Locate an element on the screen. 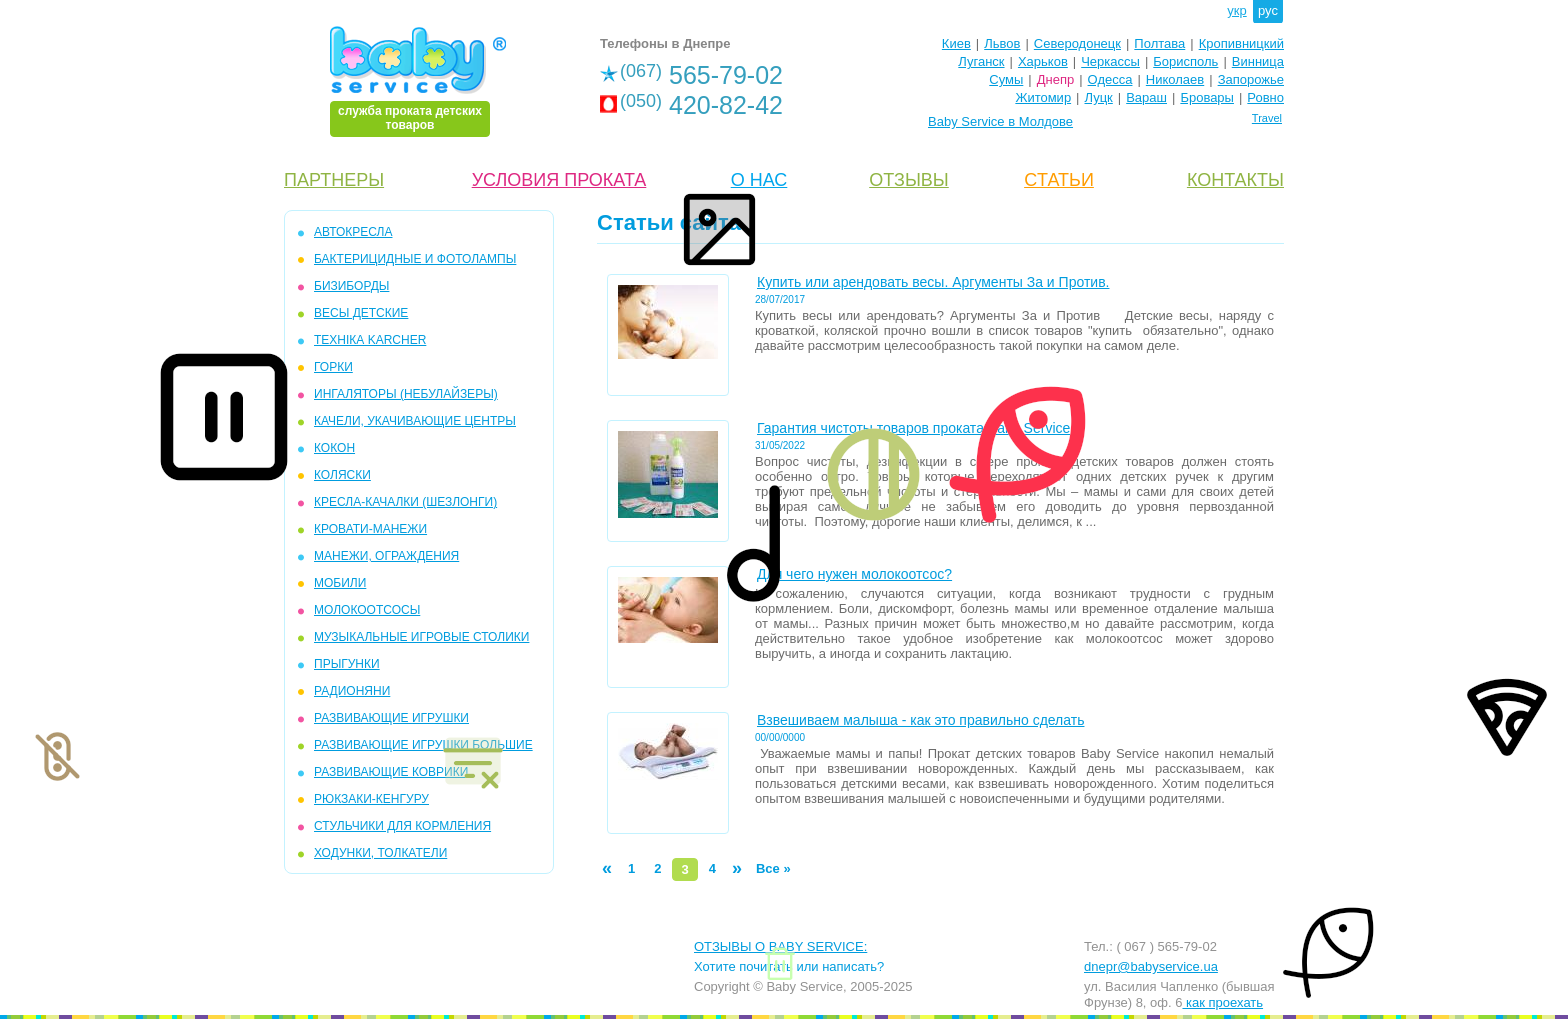 The image size is (1568, 1019). clear all active filters is located at coordinates (473, 761).